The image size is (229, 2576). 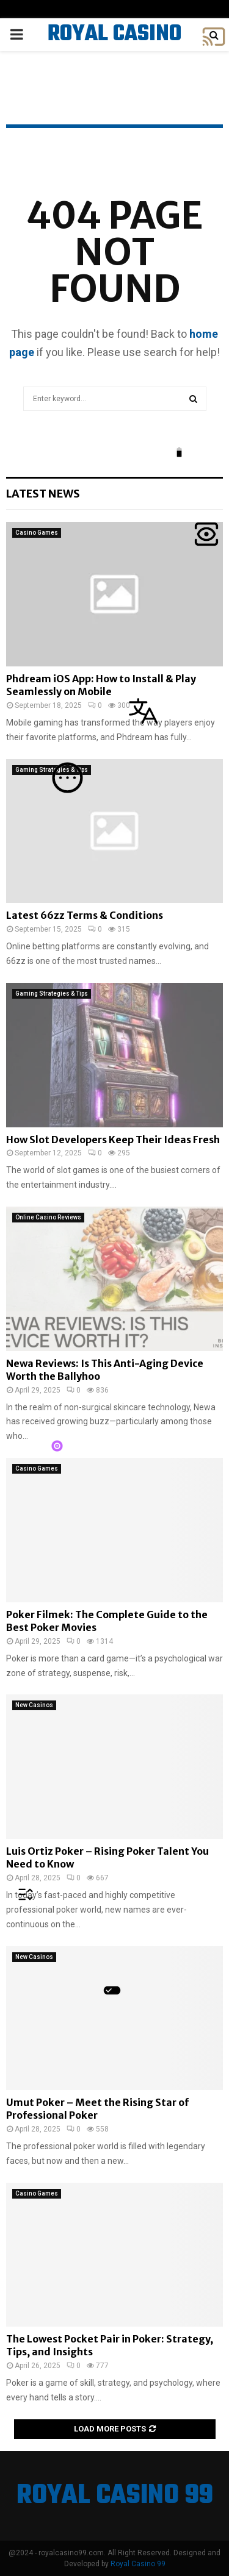 I want to click on cast media to a nearby device, so click(x=214, y=37).